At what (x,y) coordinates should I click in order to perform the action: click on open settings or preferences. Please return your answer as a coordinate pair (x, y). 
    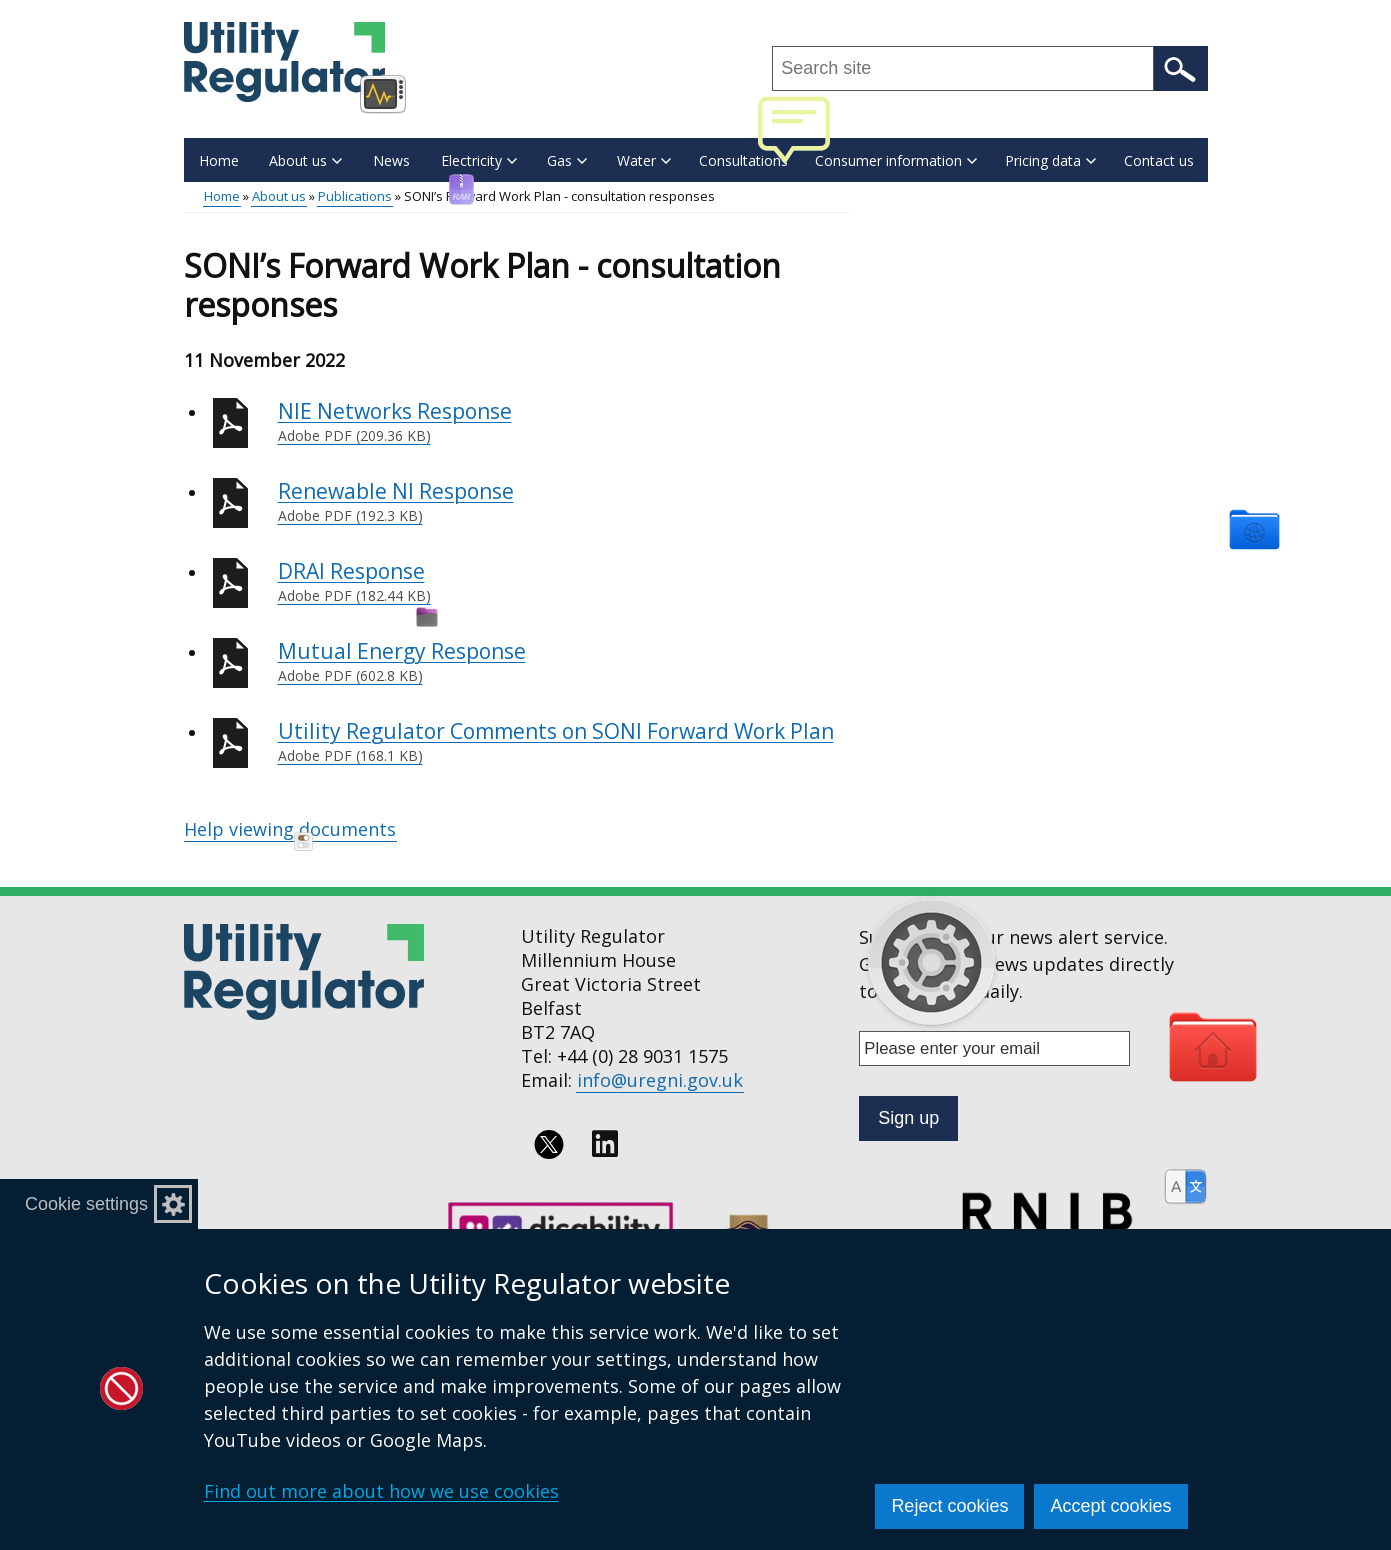
    Looking at the image, I should click on (931, 962).